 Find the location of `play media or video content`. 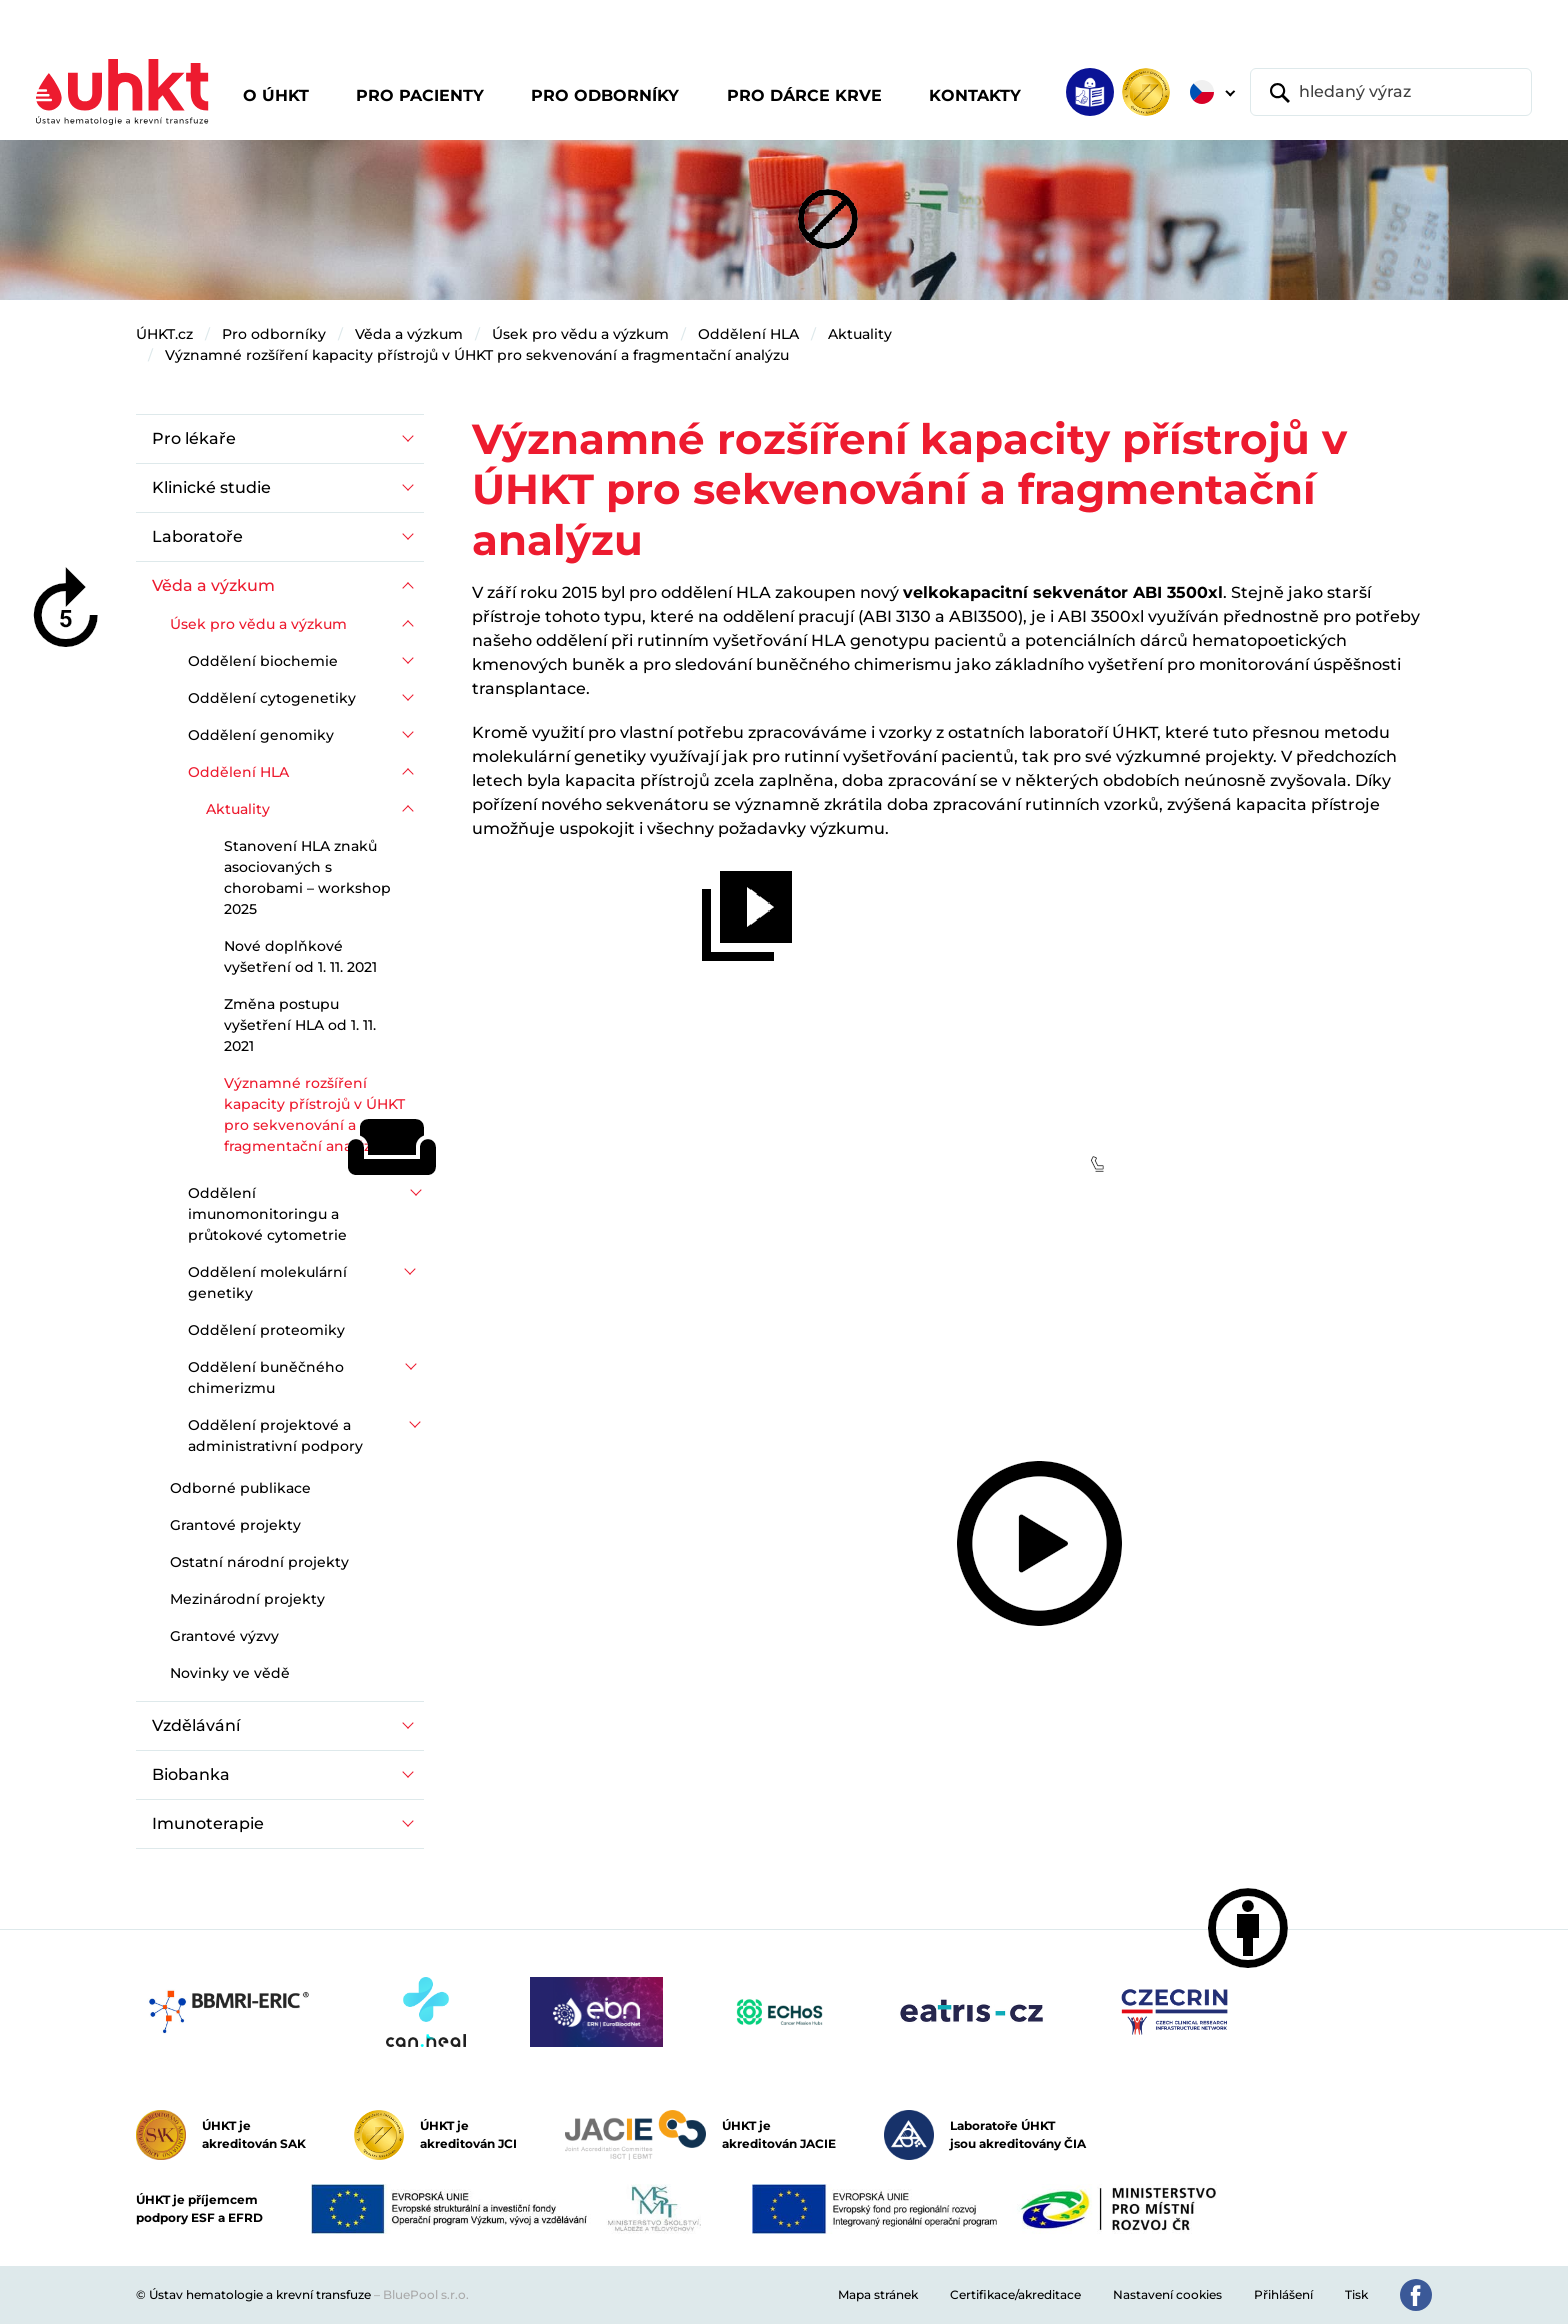

play media or video content is located at coordinates (1039, 1543).